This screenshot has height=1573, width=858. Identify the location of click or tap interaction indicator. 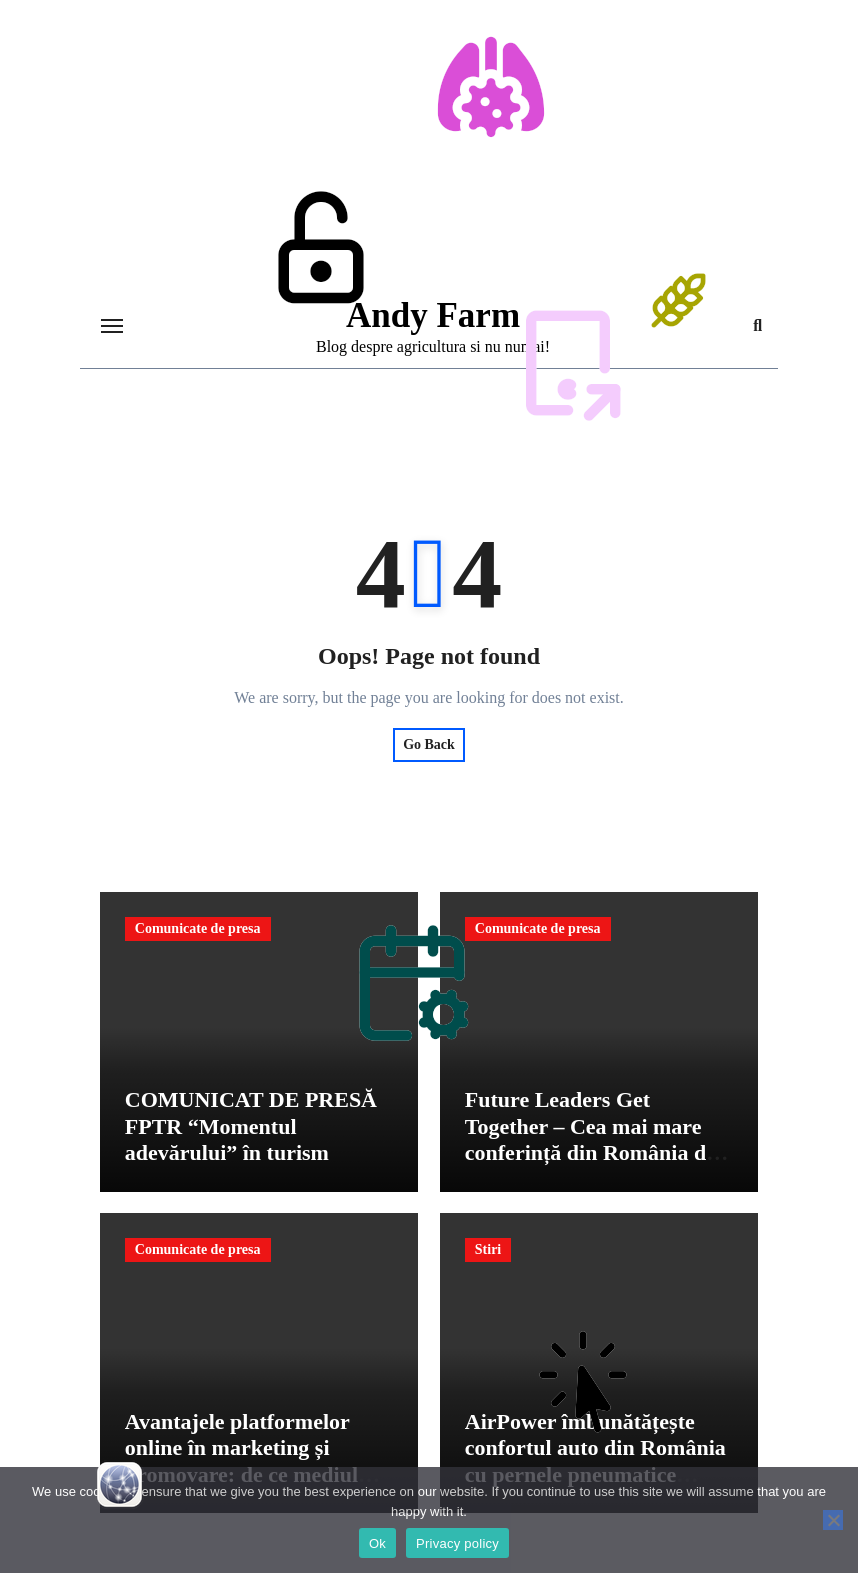
(583, 1382).